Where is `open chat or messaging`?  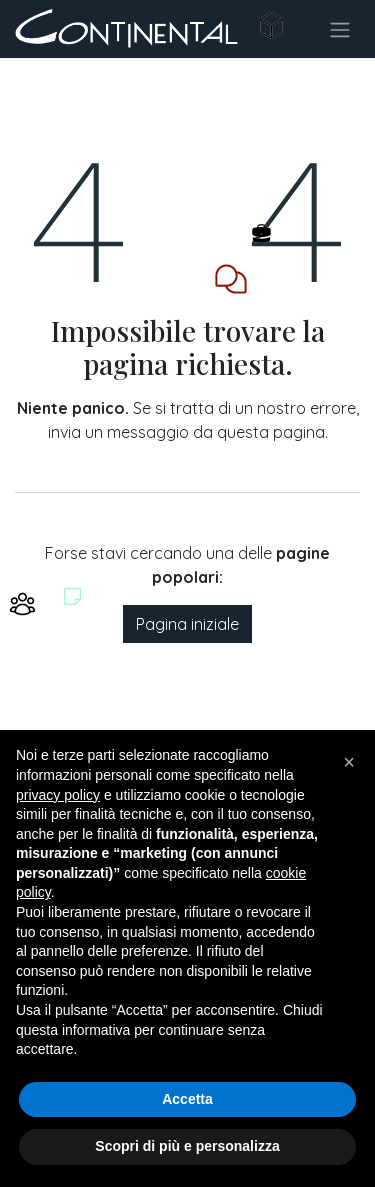 open chat or messaging is located at coordinates (231, 279).